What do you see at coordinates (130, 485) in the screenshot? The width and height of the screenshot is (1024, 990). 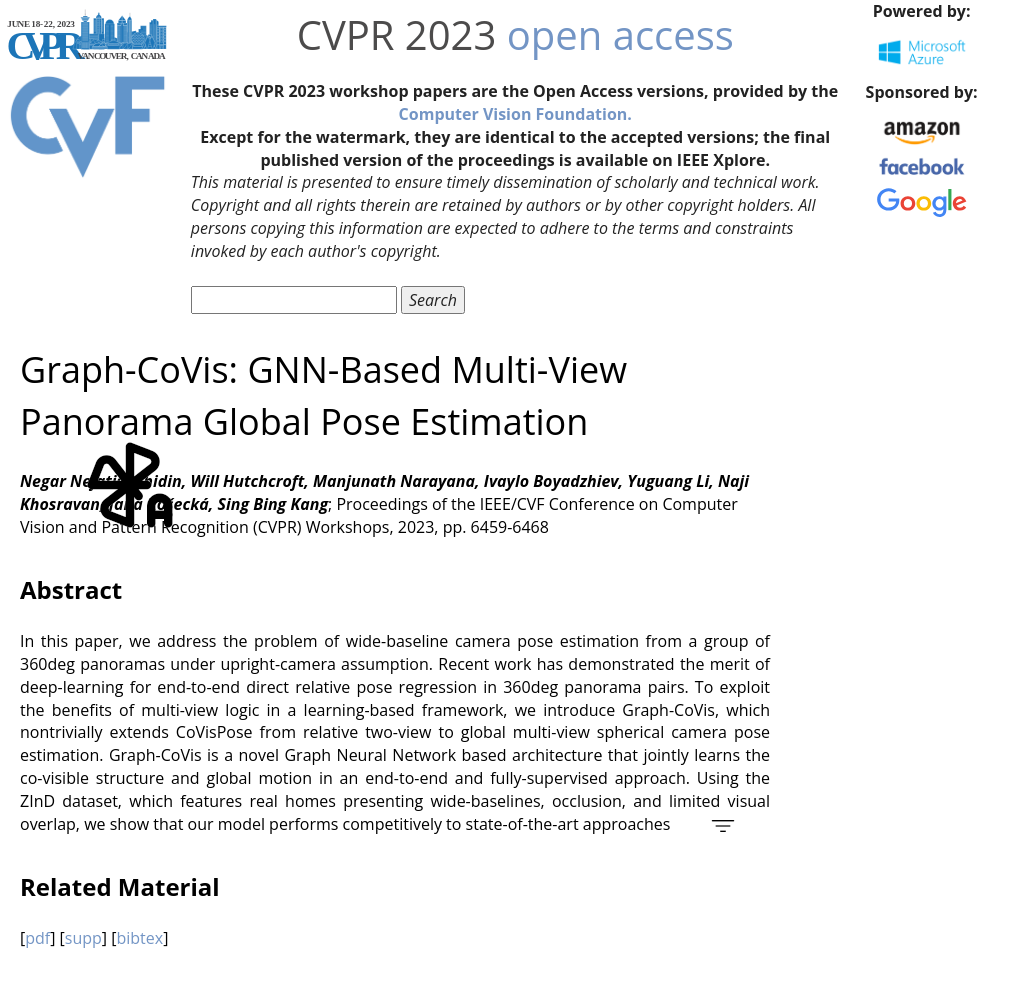 I see `toggle automatic climate control fan` at bounding box center [130, 485].